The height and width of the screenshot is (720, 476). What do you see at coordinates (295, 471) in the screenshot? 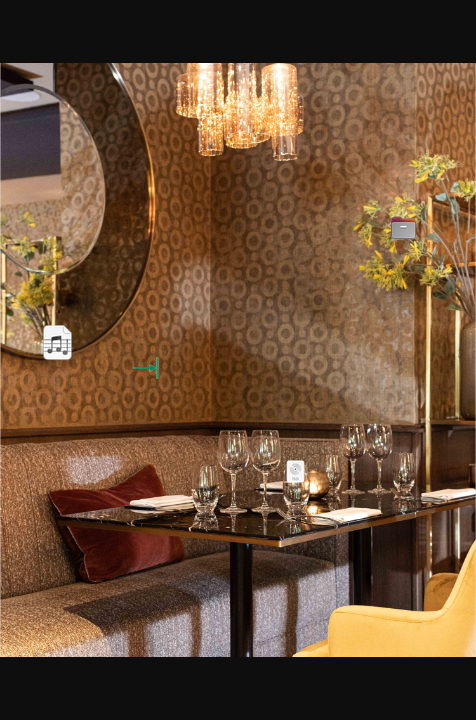
I see `a CD/DVD disc image file (ISO format)` at bounding box center [295, 471].